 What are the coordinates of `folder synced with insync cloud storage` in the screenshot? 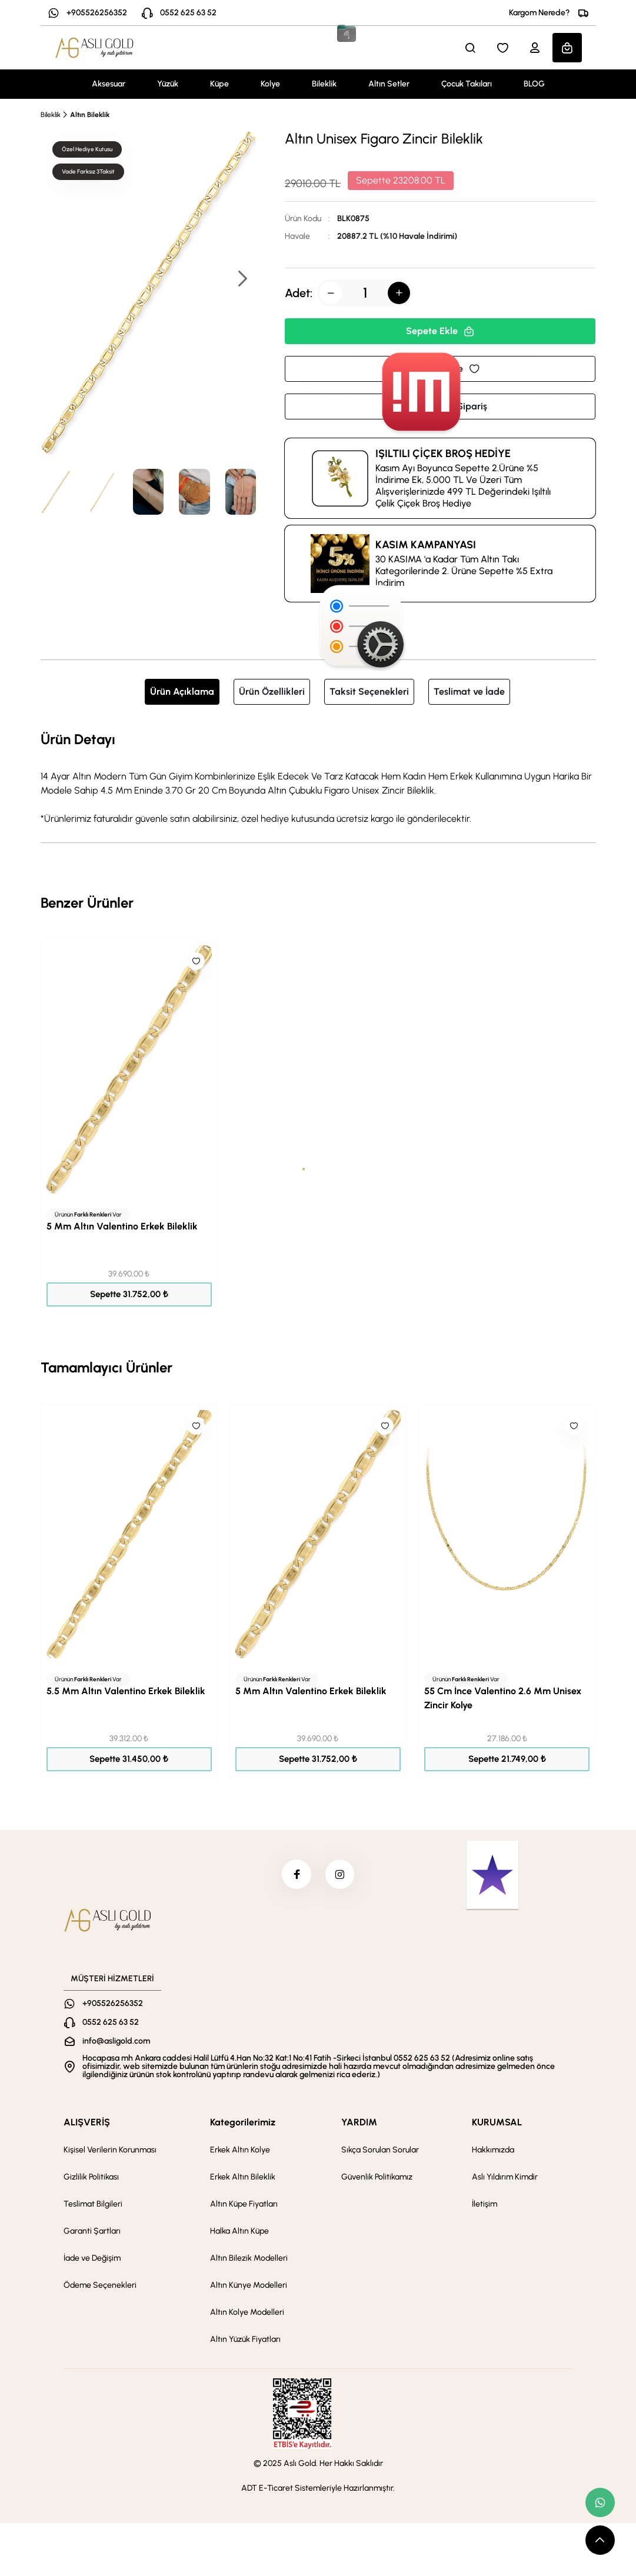 It's located at (347, 33).